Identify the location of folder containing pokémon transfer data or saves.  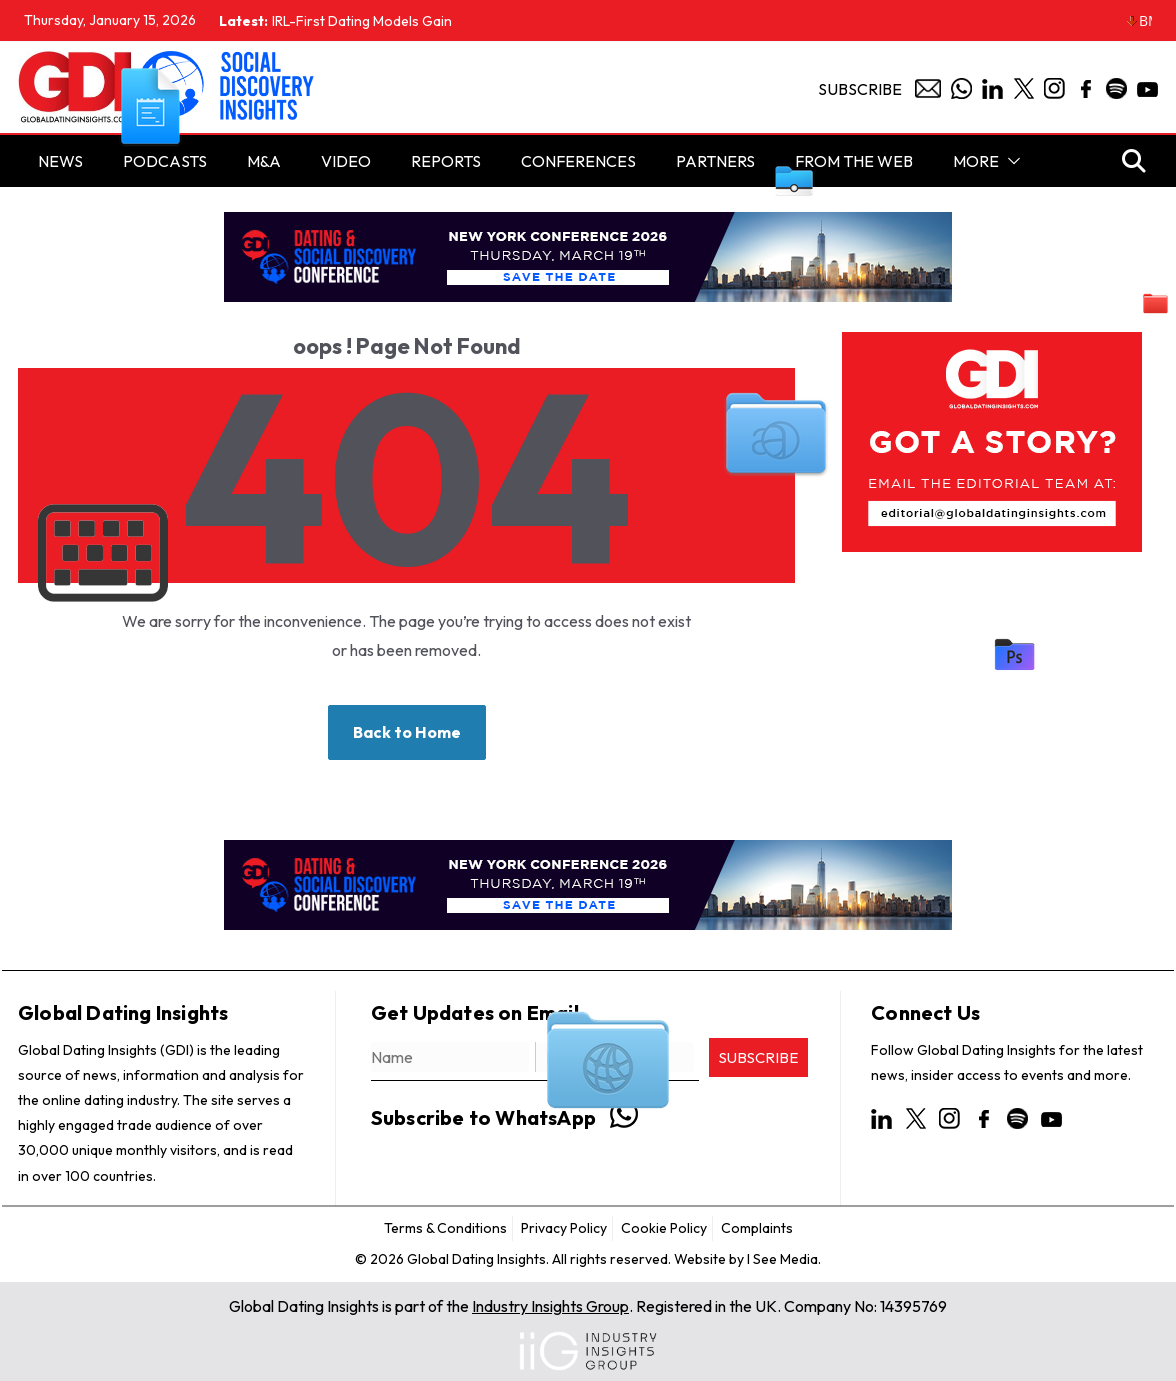
(794, 182).